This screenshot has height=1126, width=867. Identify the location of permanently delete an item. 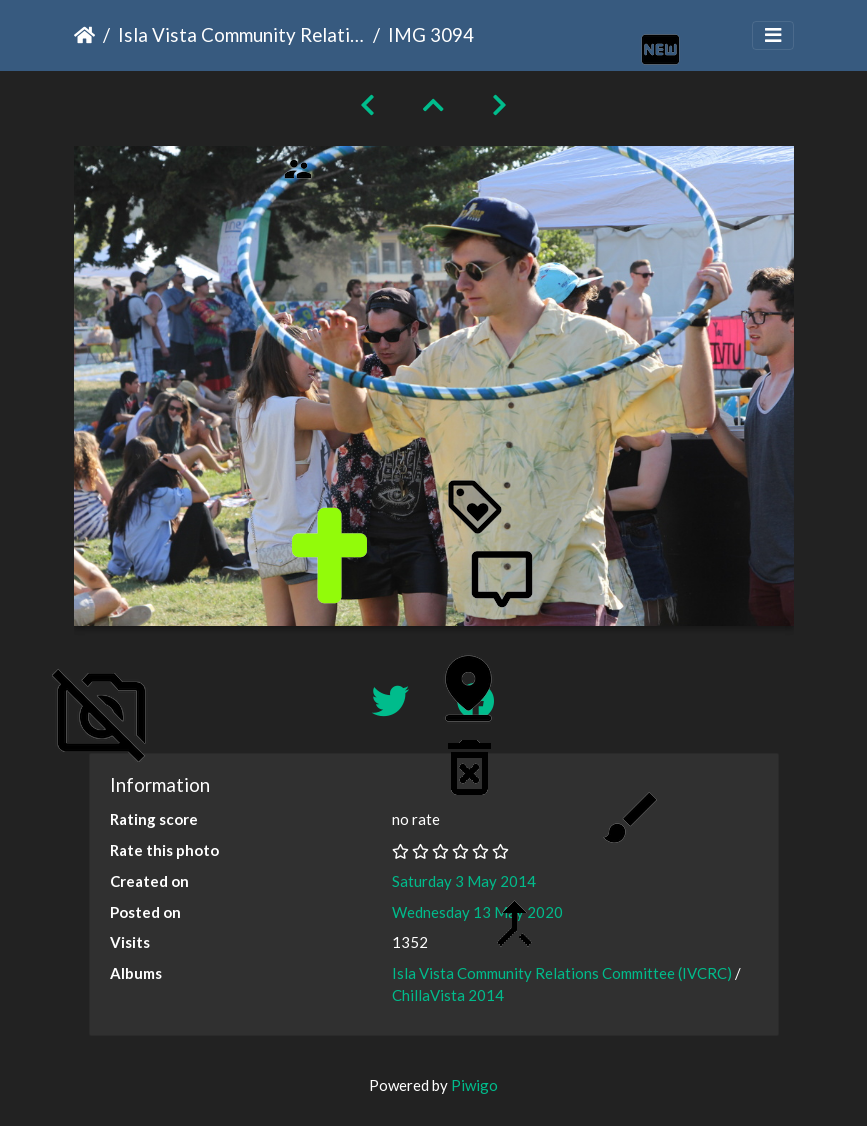
(469, 767).